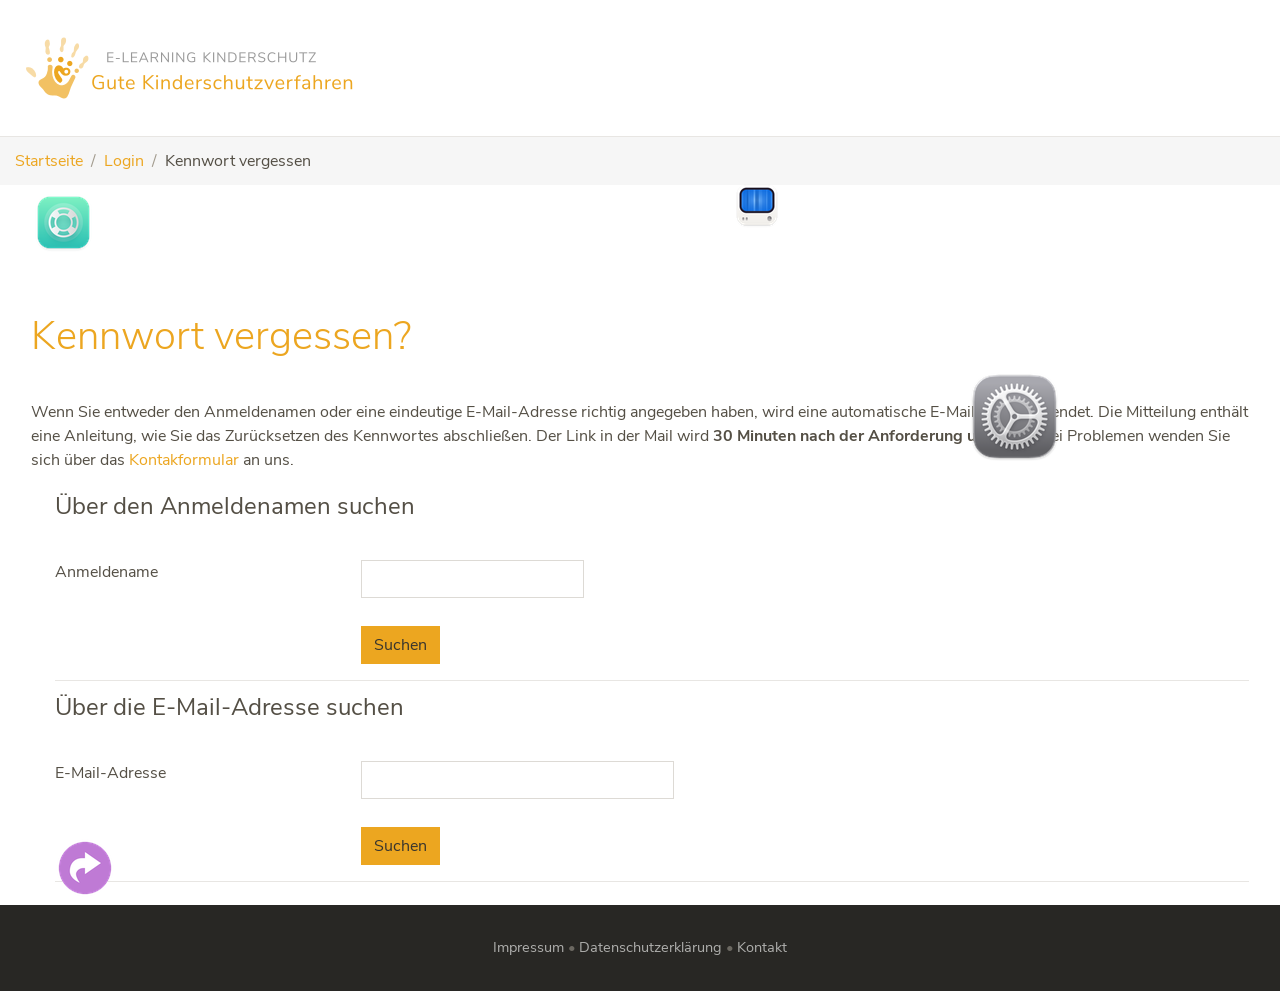 The height and width of the screenshot is (991, 1280). Describe the element at coordinates (63, 222) in the screenshot. I see `open the help center` at that location.